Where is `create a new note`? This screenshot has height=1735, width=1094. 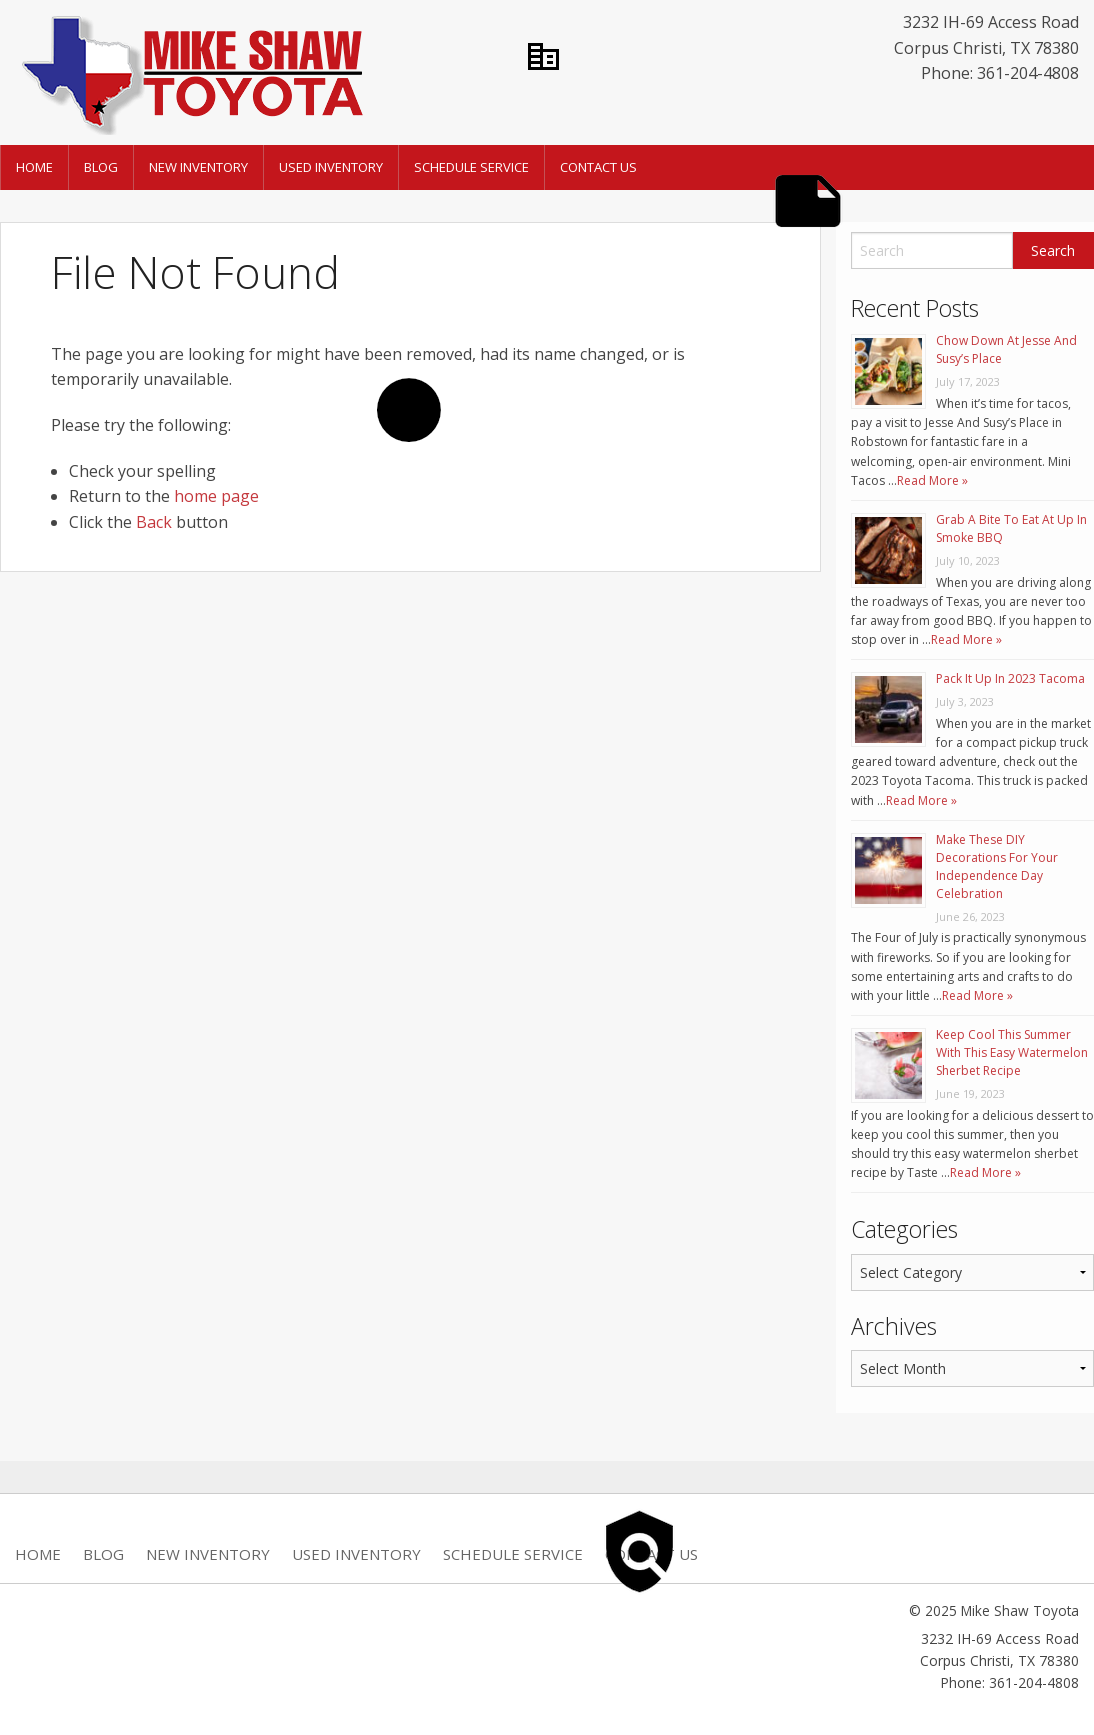 create a new note is located at coordinates (808, 201).